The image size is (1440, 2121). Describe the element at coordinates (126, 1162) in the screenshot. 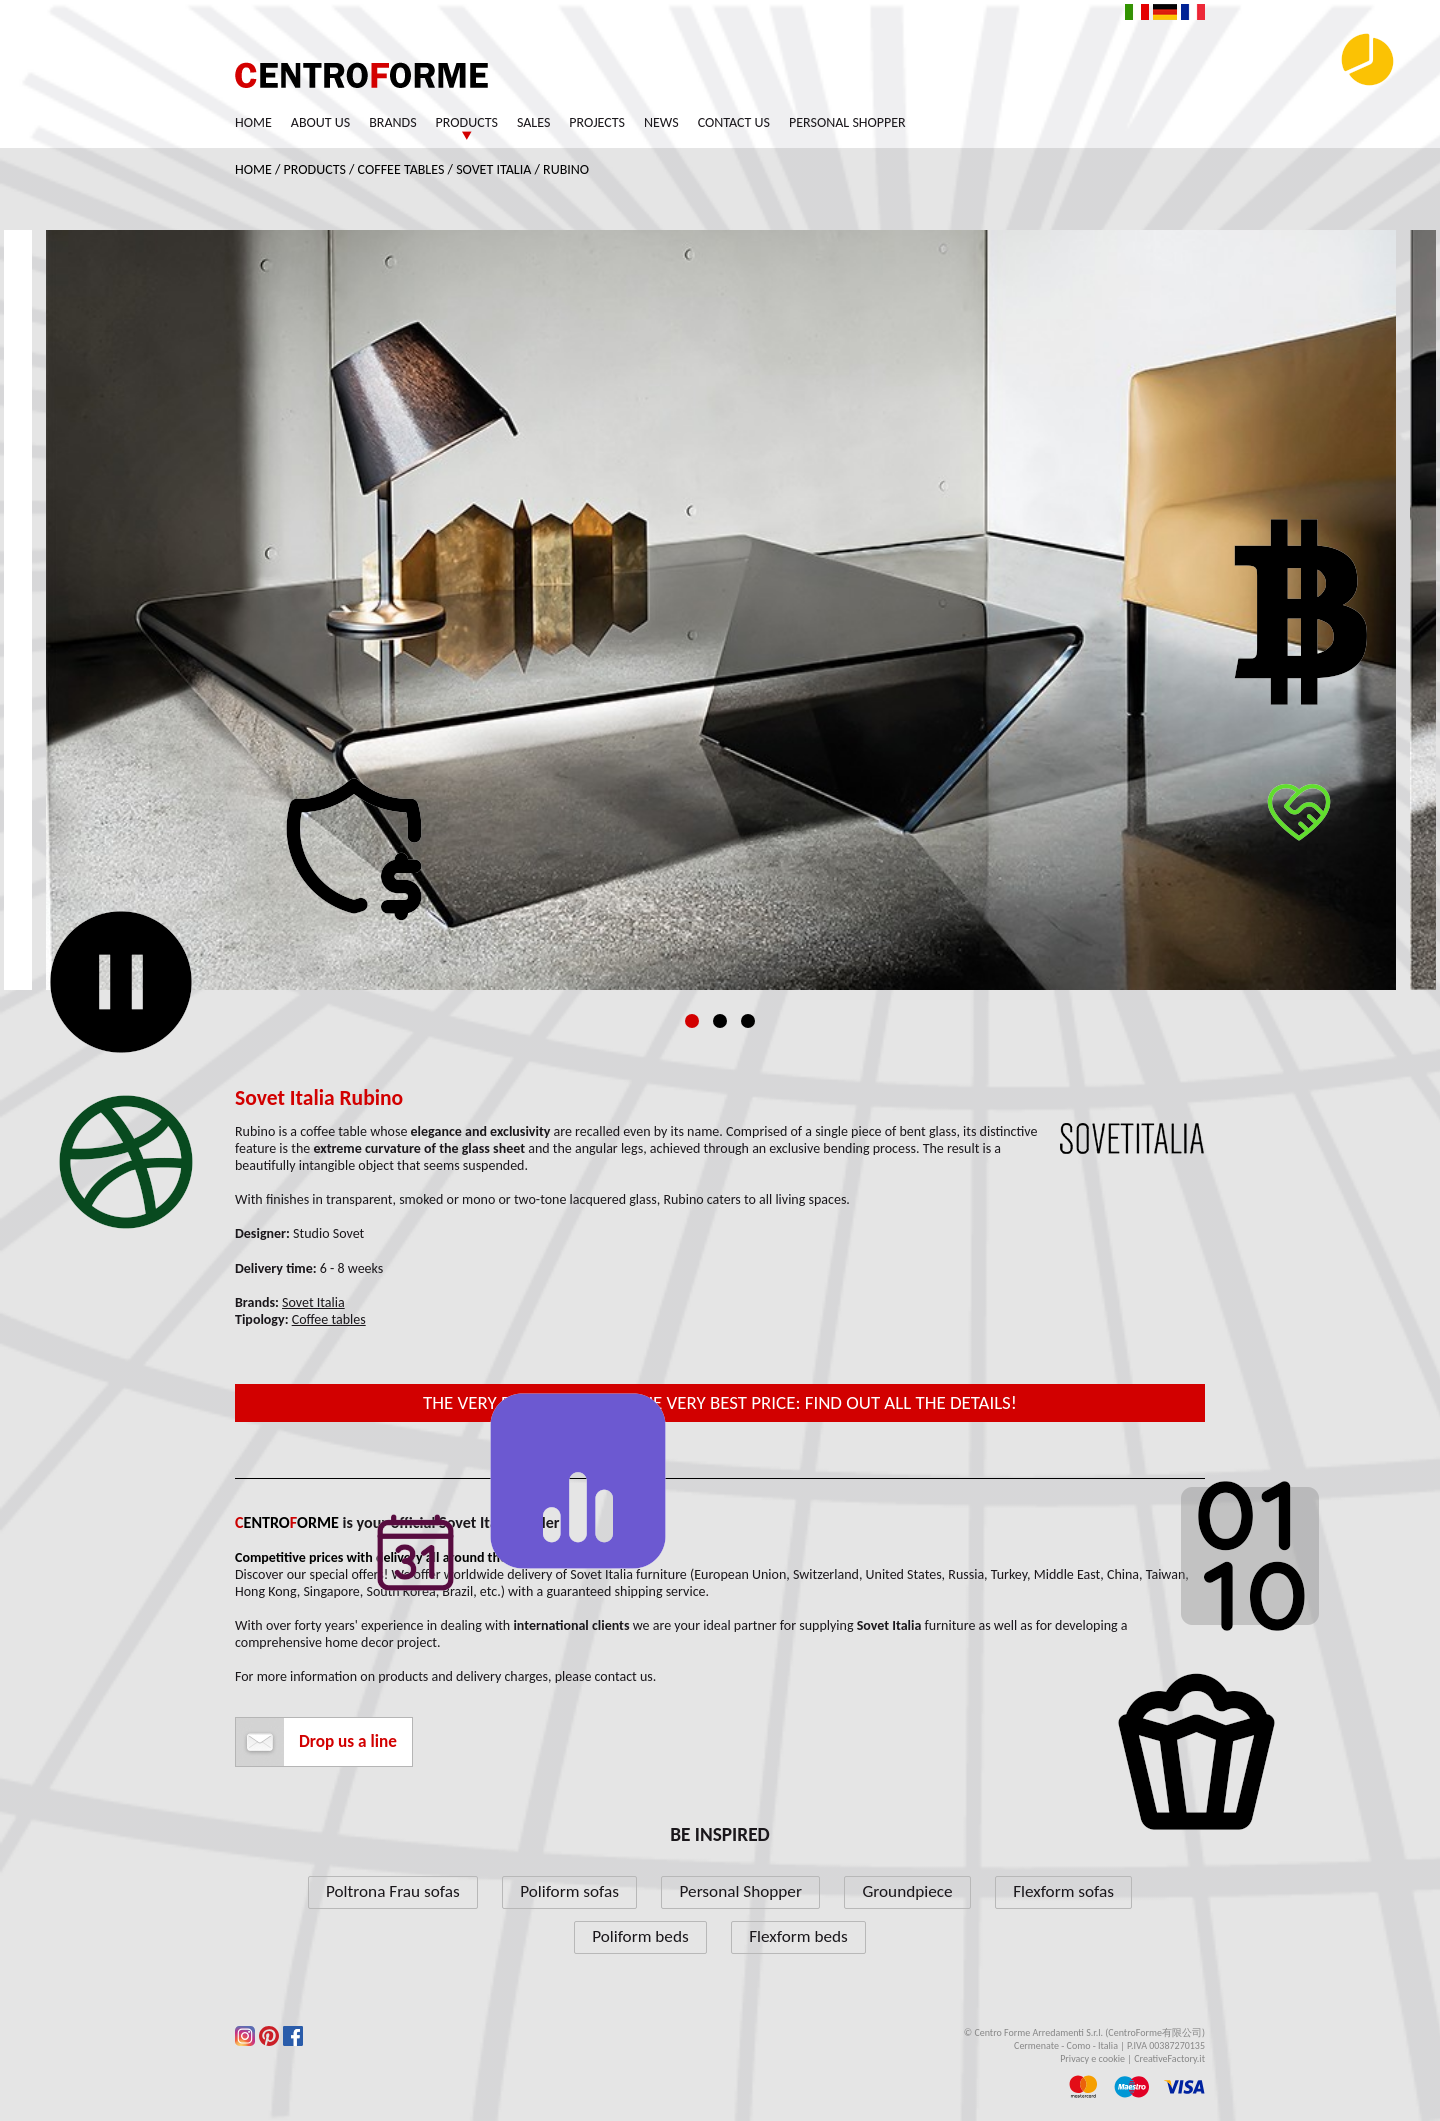

I see `visit dribbble profile or portfolio` at that location.